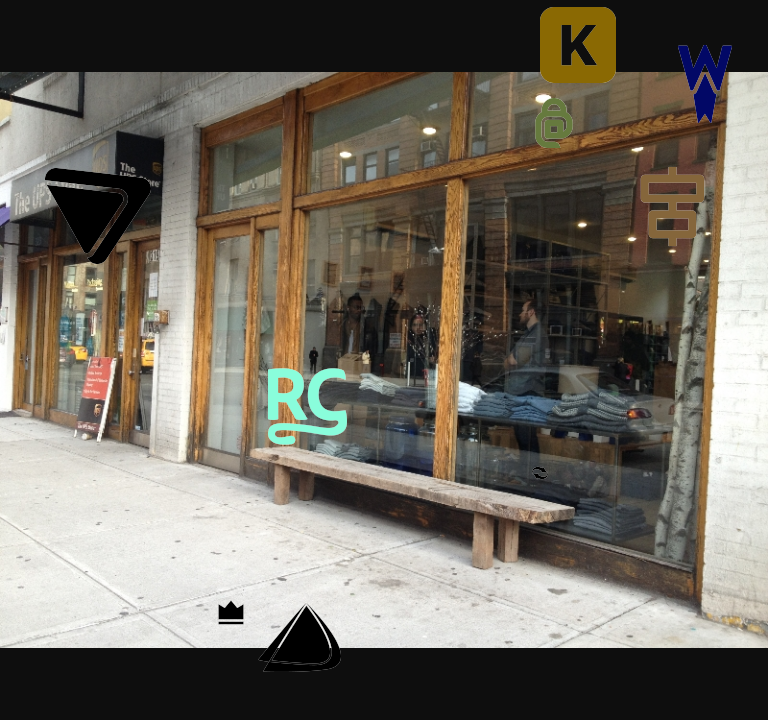  Describe the element at coordinates (231, 613) in the screenshot. I see `indicates VIP or premium membership status` at that location.